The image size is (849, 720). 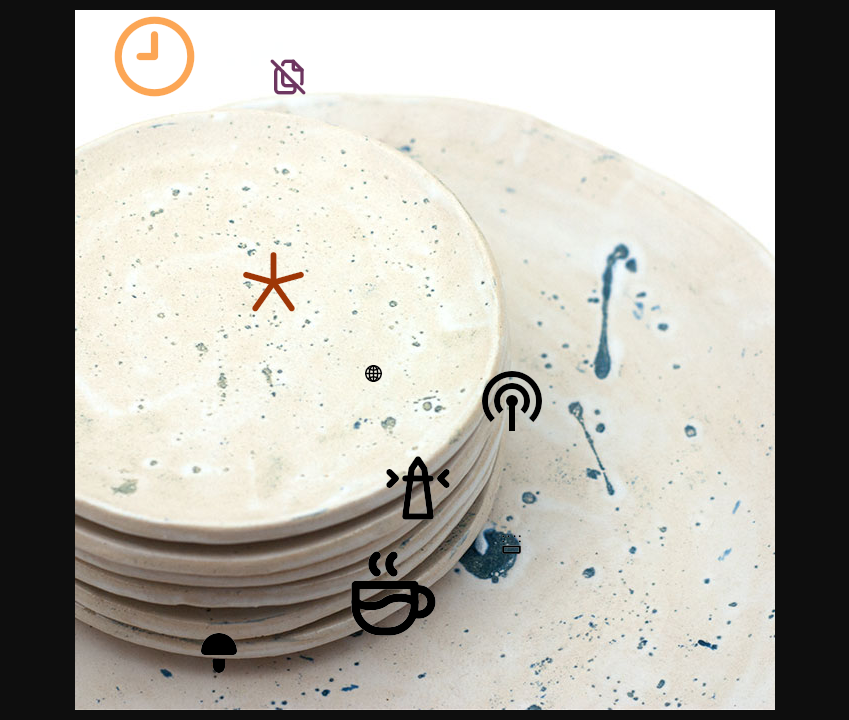 I want to click on view current time, so click(x=154, y=56).